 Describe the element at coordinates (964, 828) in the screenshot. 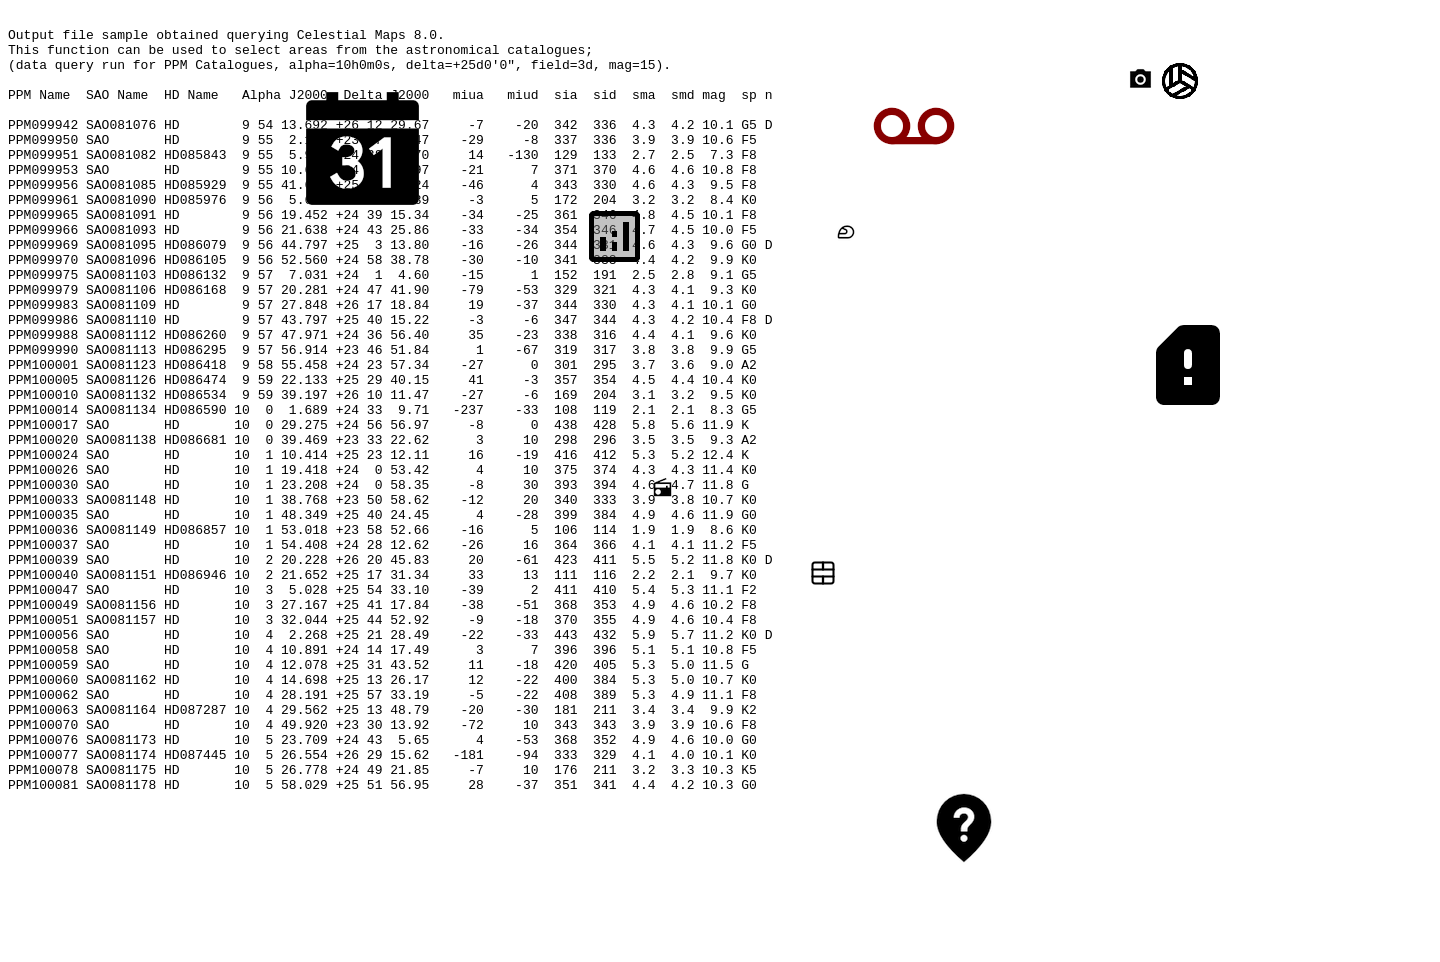

I see `indicates an unknown or unidentified location` at that location.